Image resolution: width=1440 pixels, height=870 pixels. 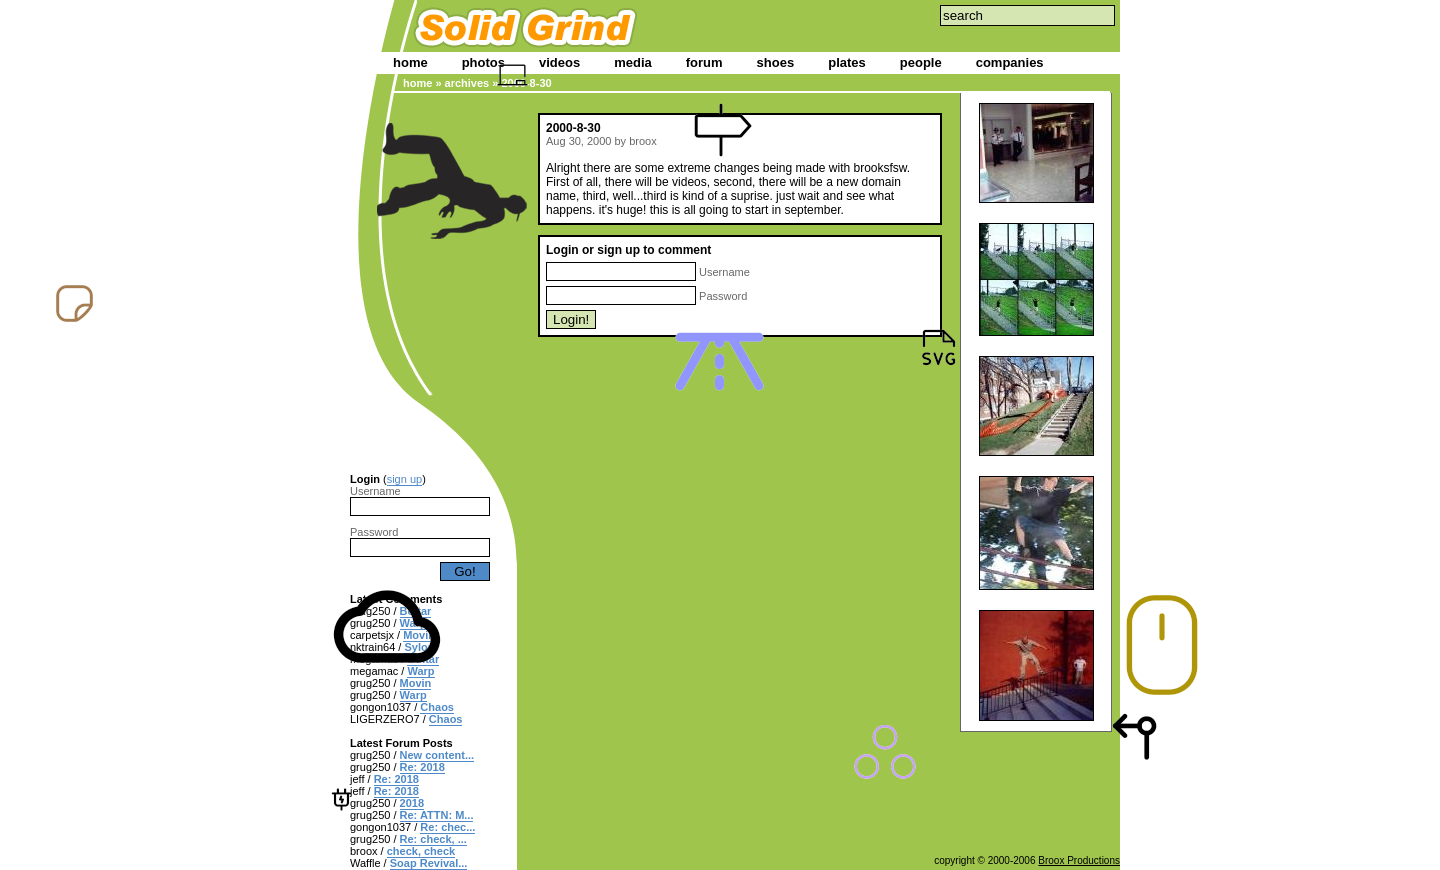 I want to click on take the left exit at the roundabout, so click(x=1137, y=738).